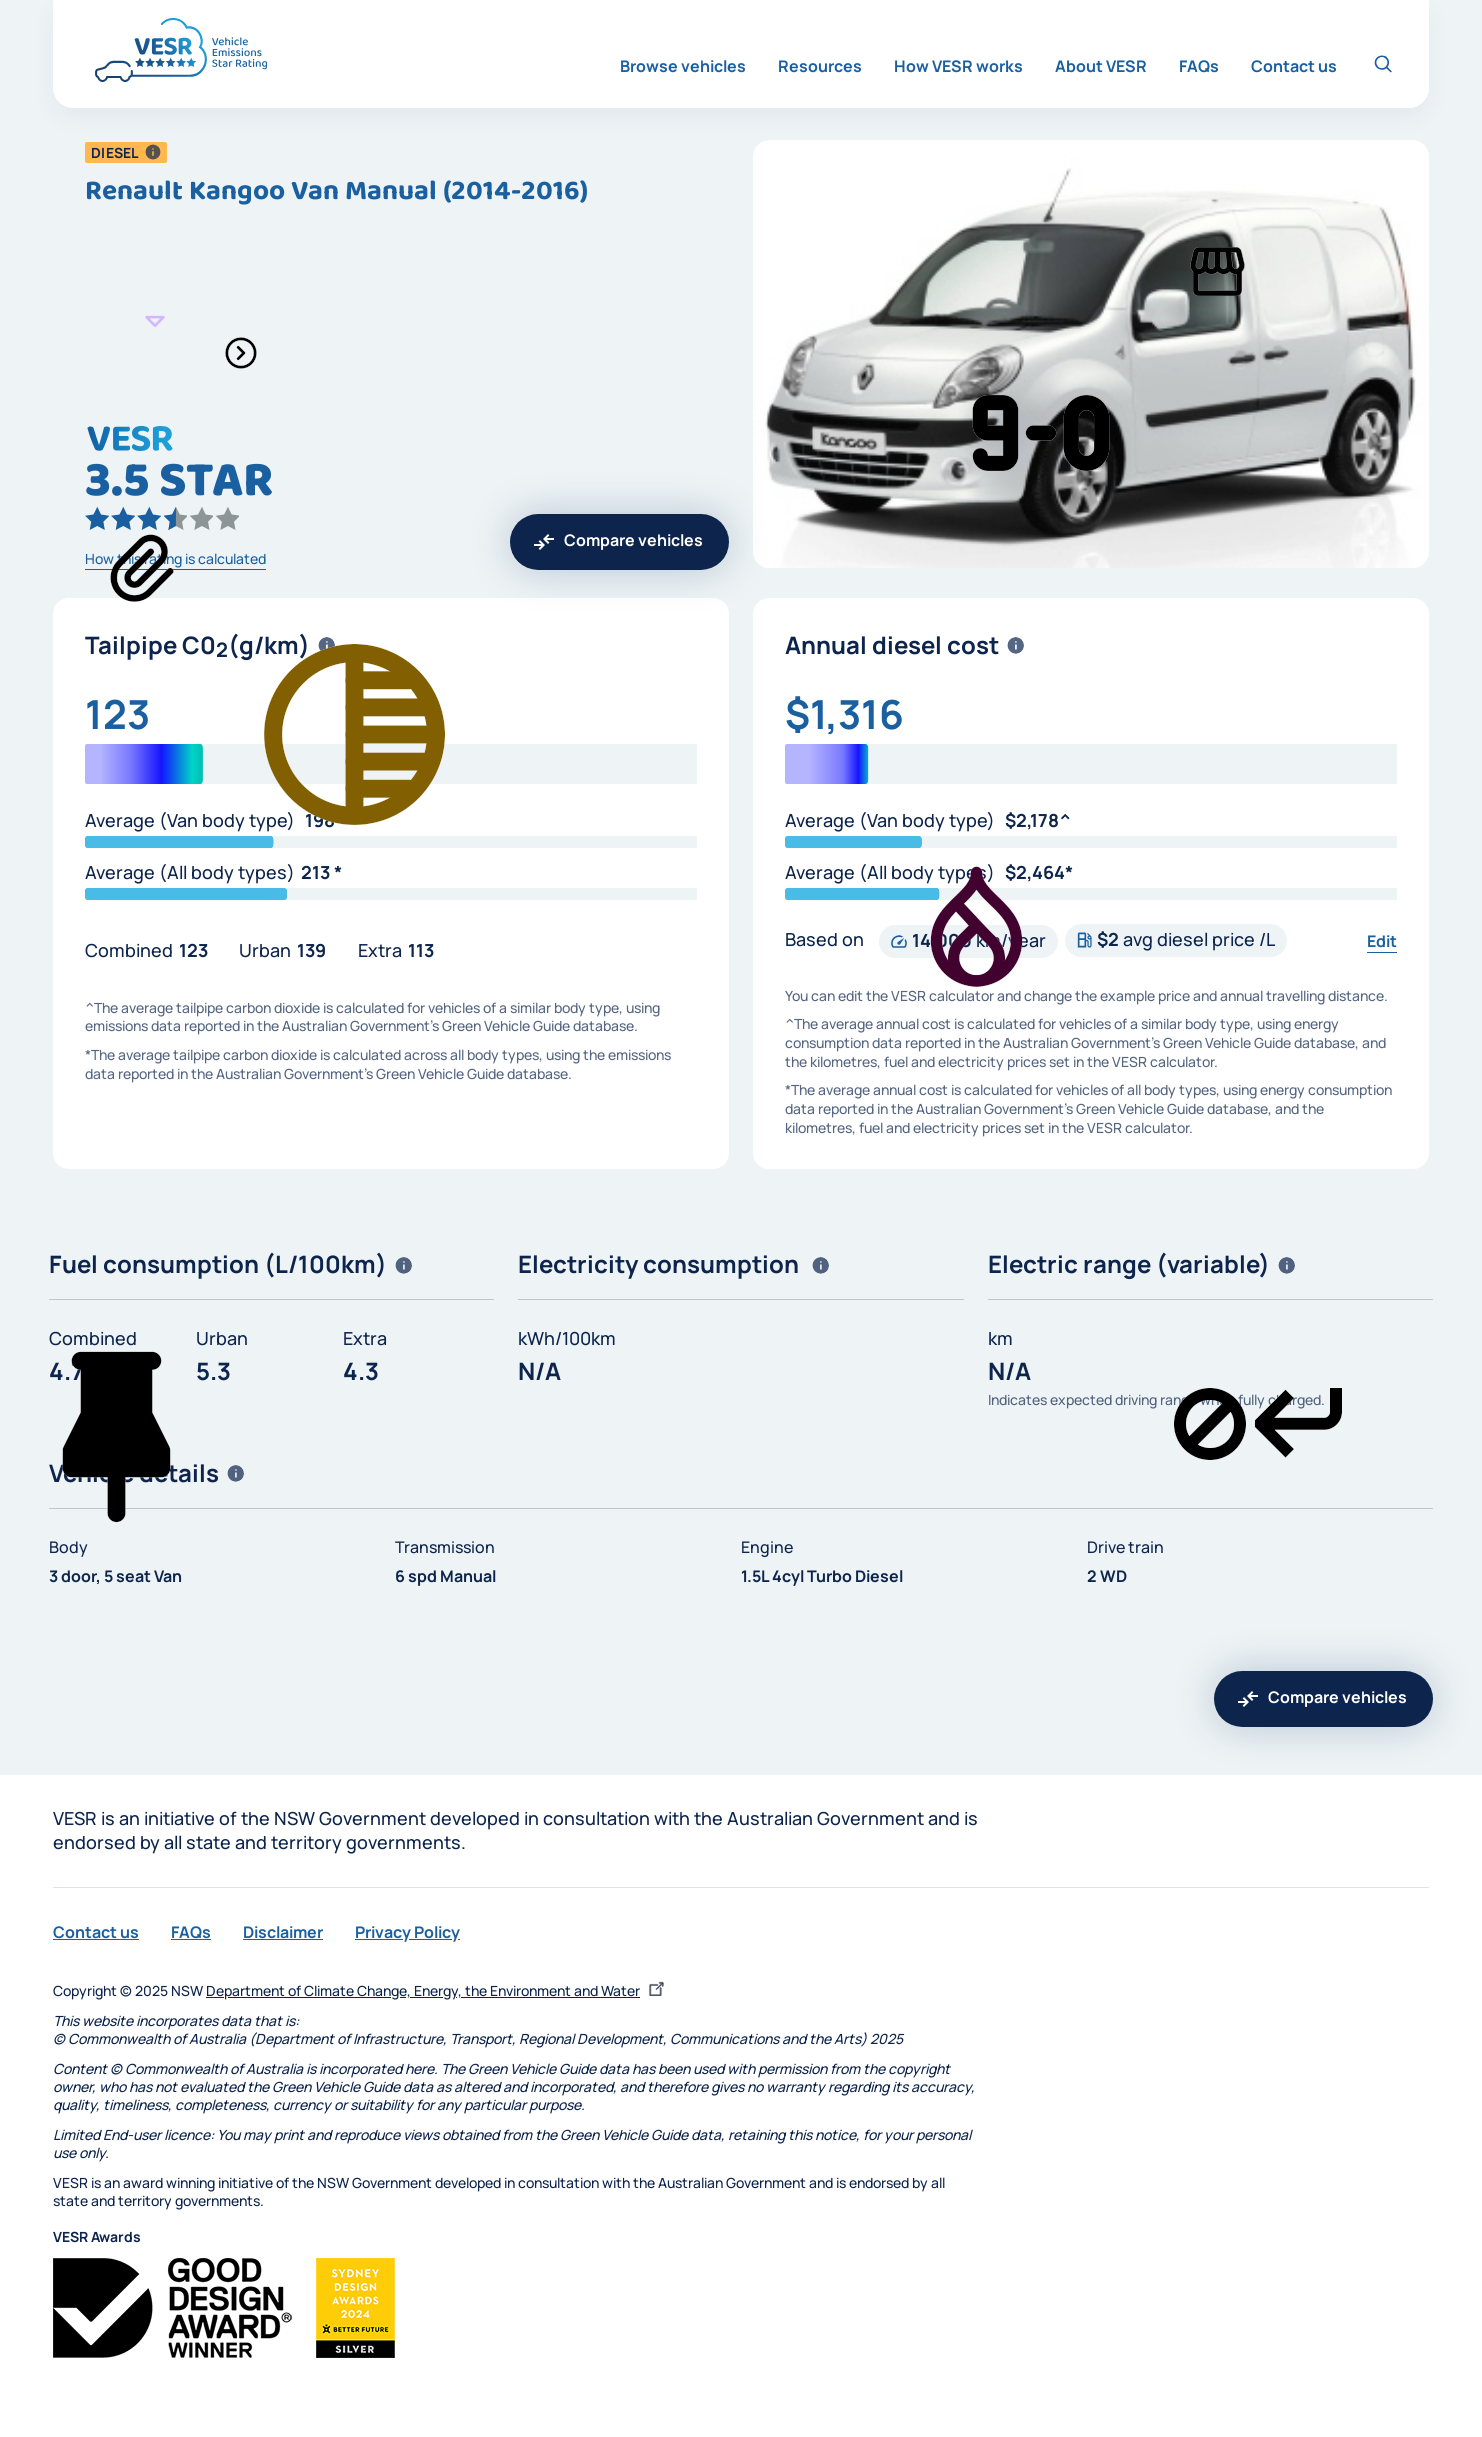 Image resolution: width=1482 pixels, height=2437 pixels. I want to click on attach a file to your message, so click(141, 568).